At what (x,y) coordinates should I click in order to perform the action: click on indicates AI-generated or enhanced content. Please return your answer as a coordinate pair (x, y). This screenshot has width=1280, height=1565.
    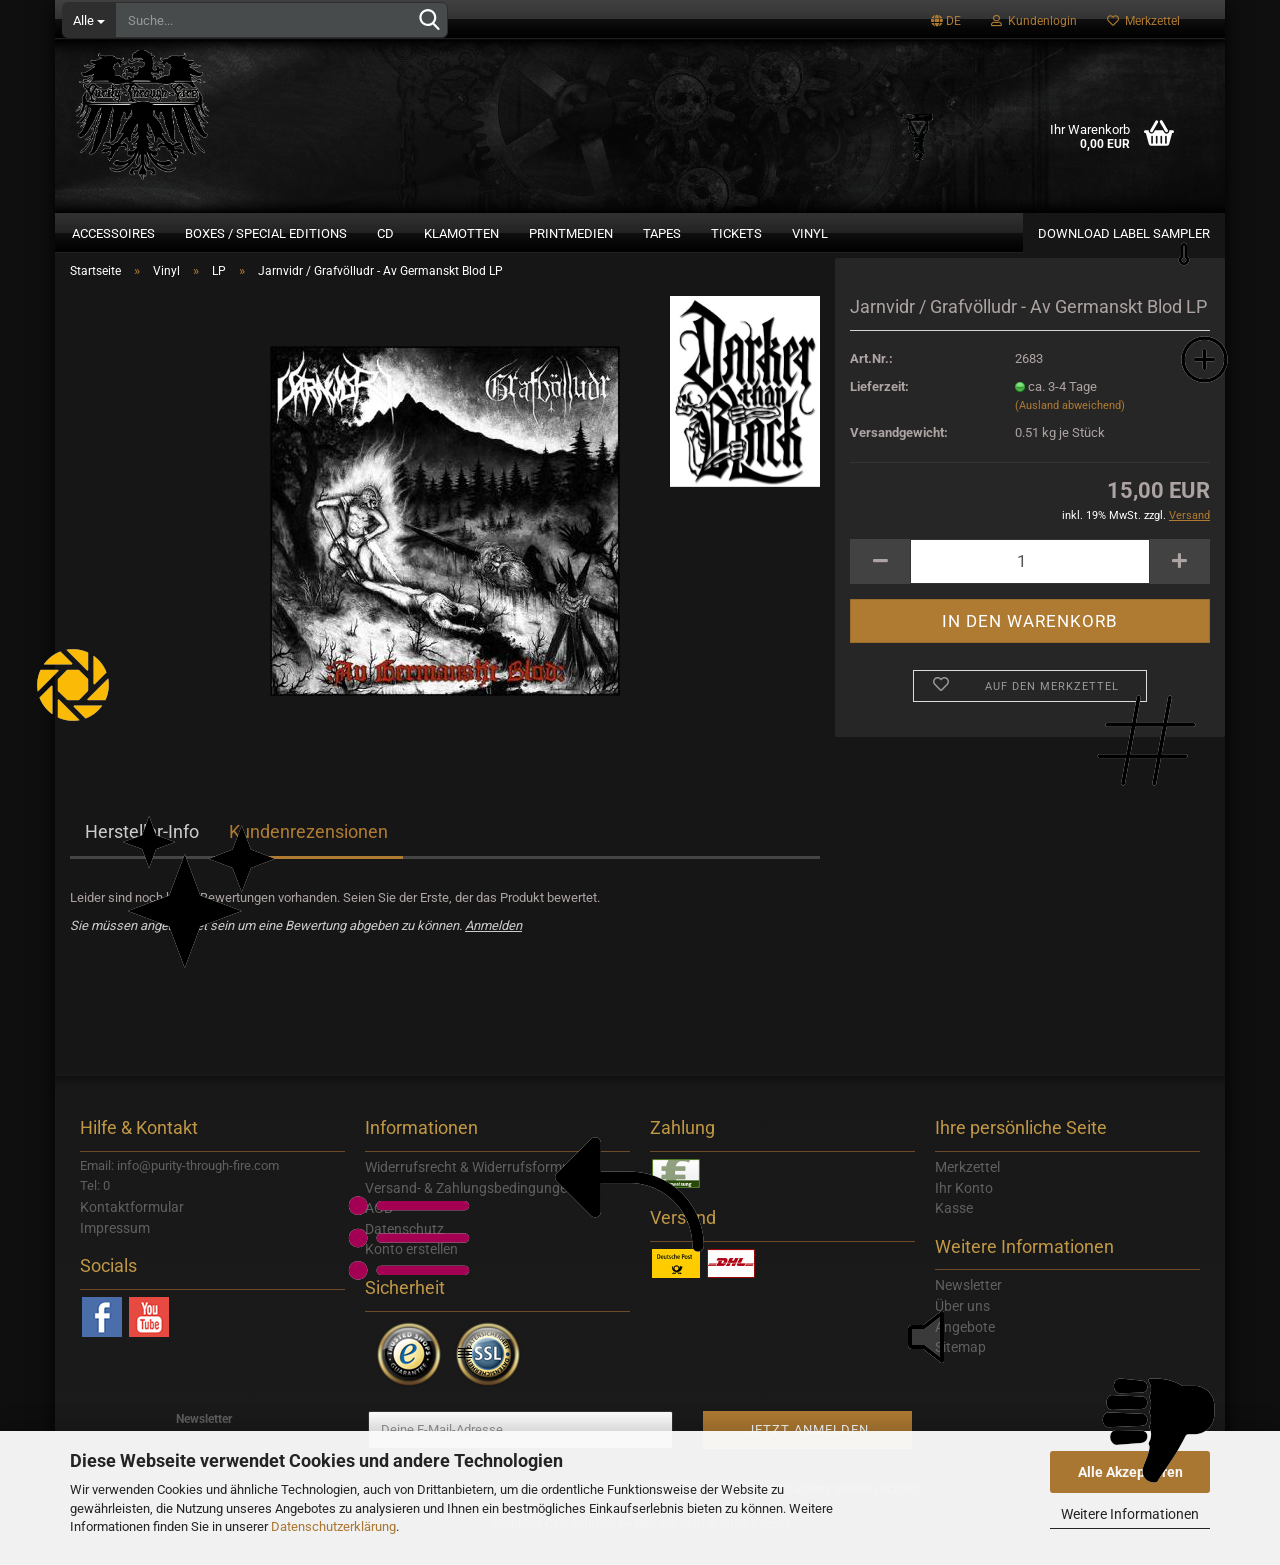
    Looking at the image, I should click on (199, 892).